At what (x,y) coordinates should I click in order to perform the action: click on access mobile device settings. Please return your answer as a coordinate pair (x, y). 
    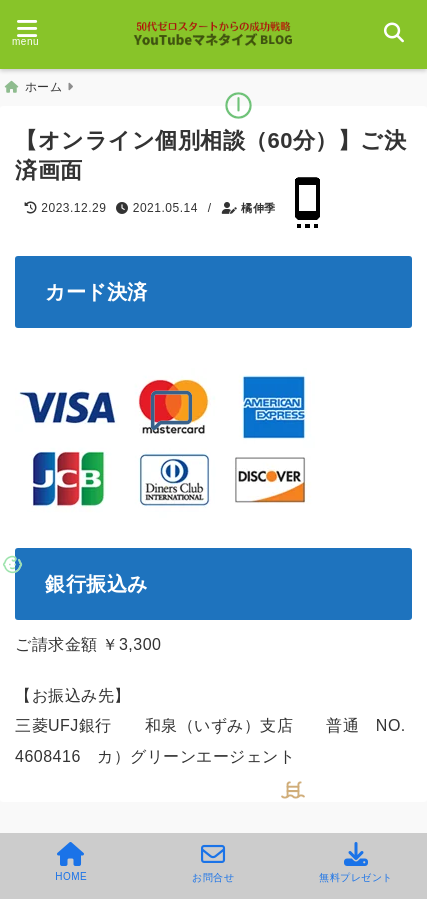
    Looking at the image, I should click on (307, 202).